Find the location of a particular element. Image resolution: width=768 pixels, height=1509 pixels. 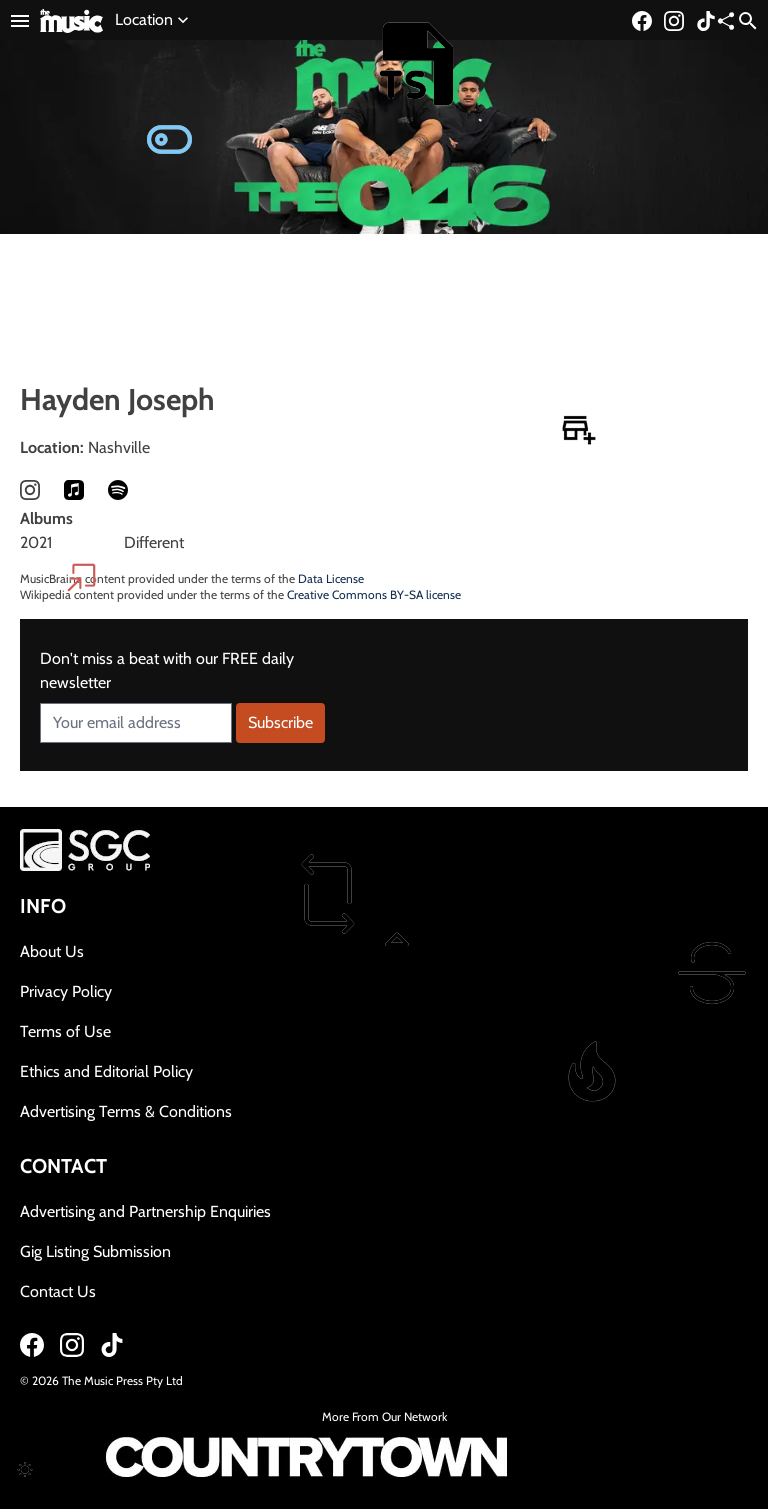

add a new business location is located at coordinates (579, 428).